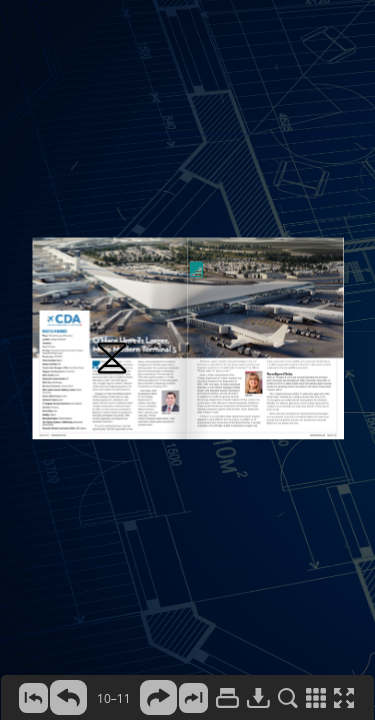 This screenshot has height=720, width=375. I want to click on indicates time running low or nearly expired, so click(112, 358).